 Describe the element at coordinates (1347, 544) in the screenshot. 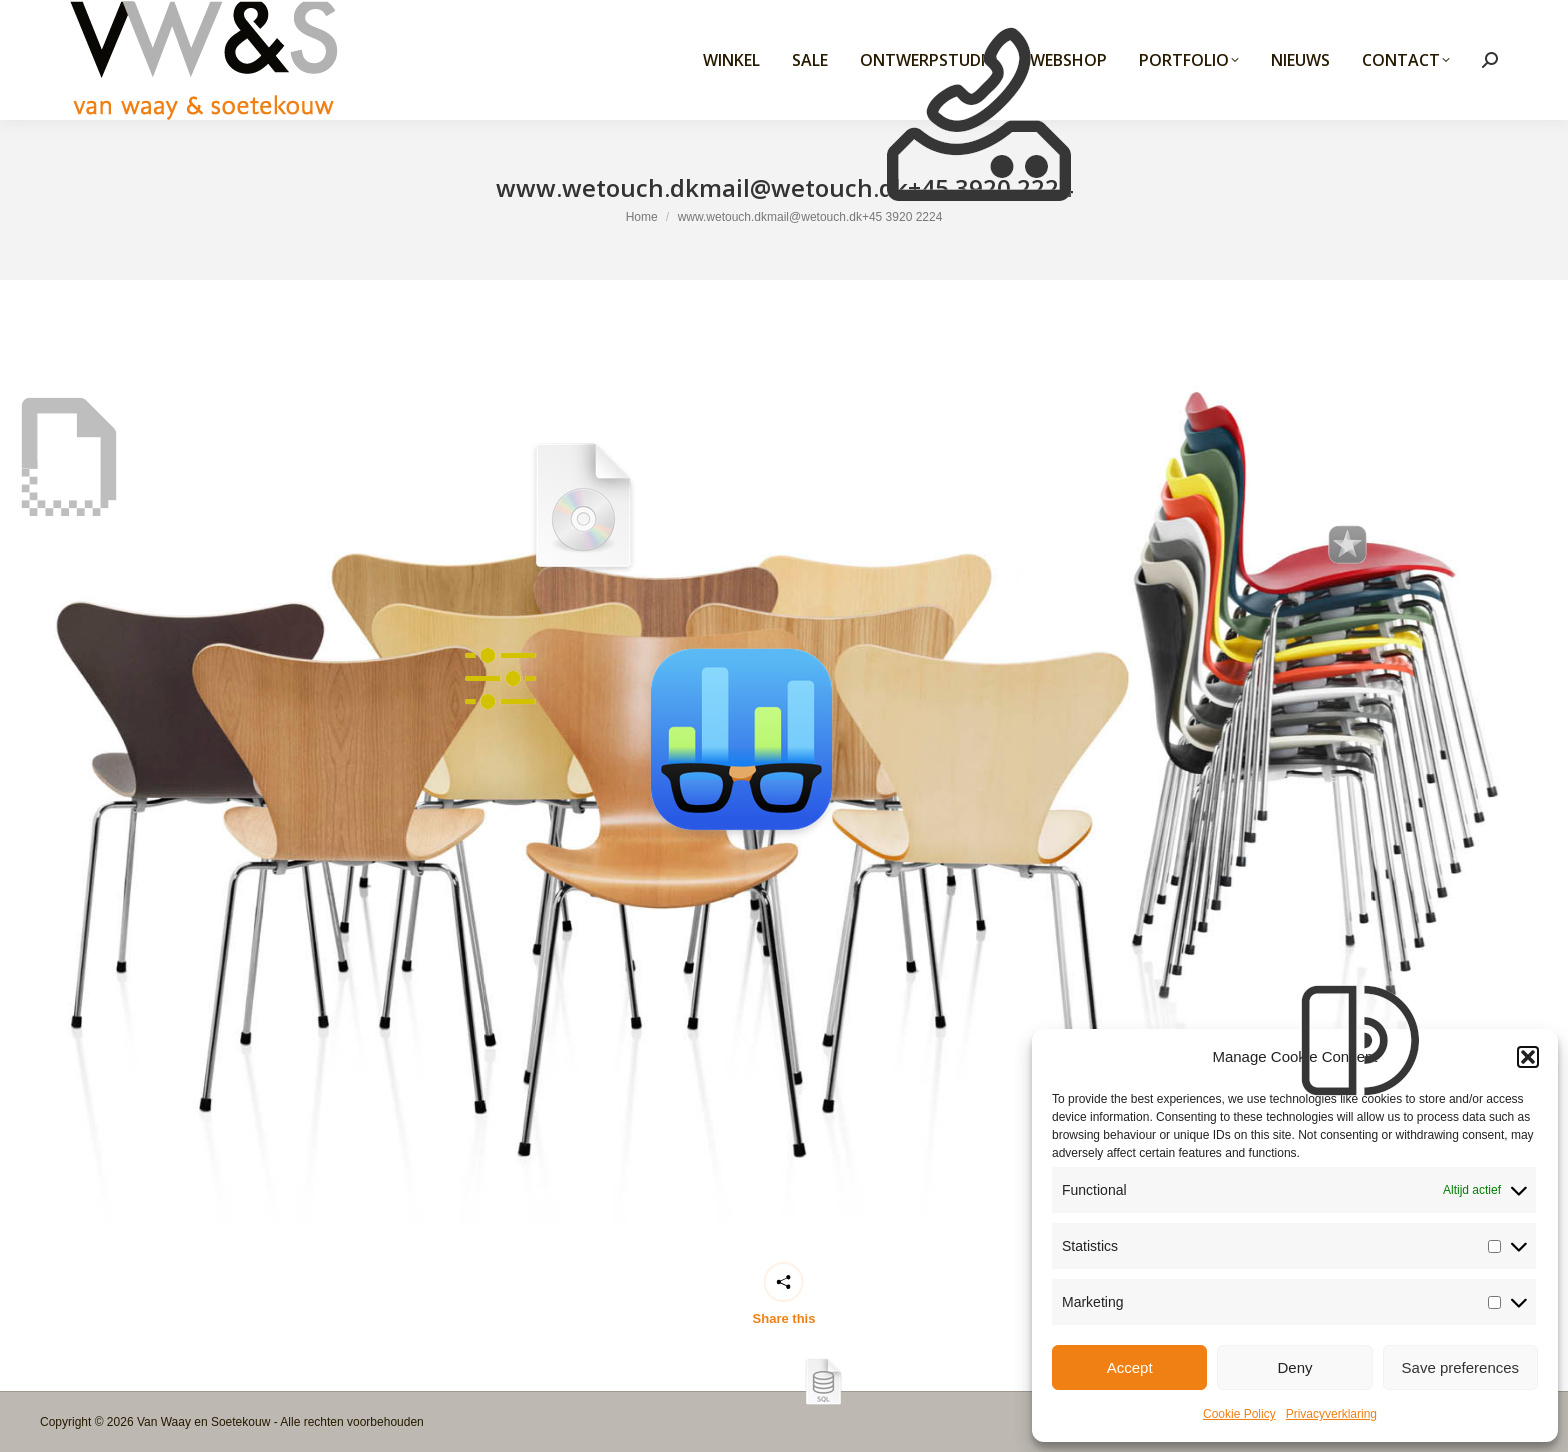

I see `open the iTunes Store app` at that location.